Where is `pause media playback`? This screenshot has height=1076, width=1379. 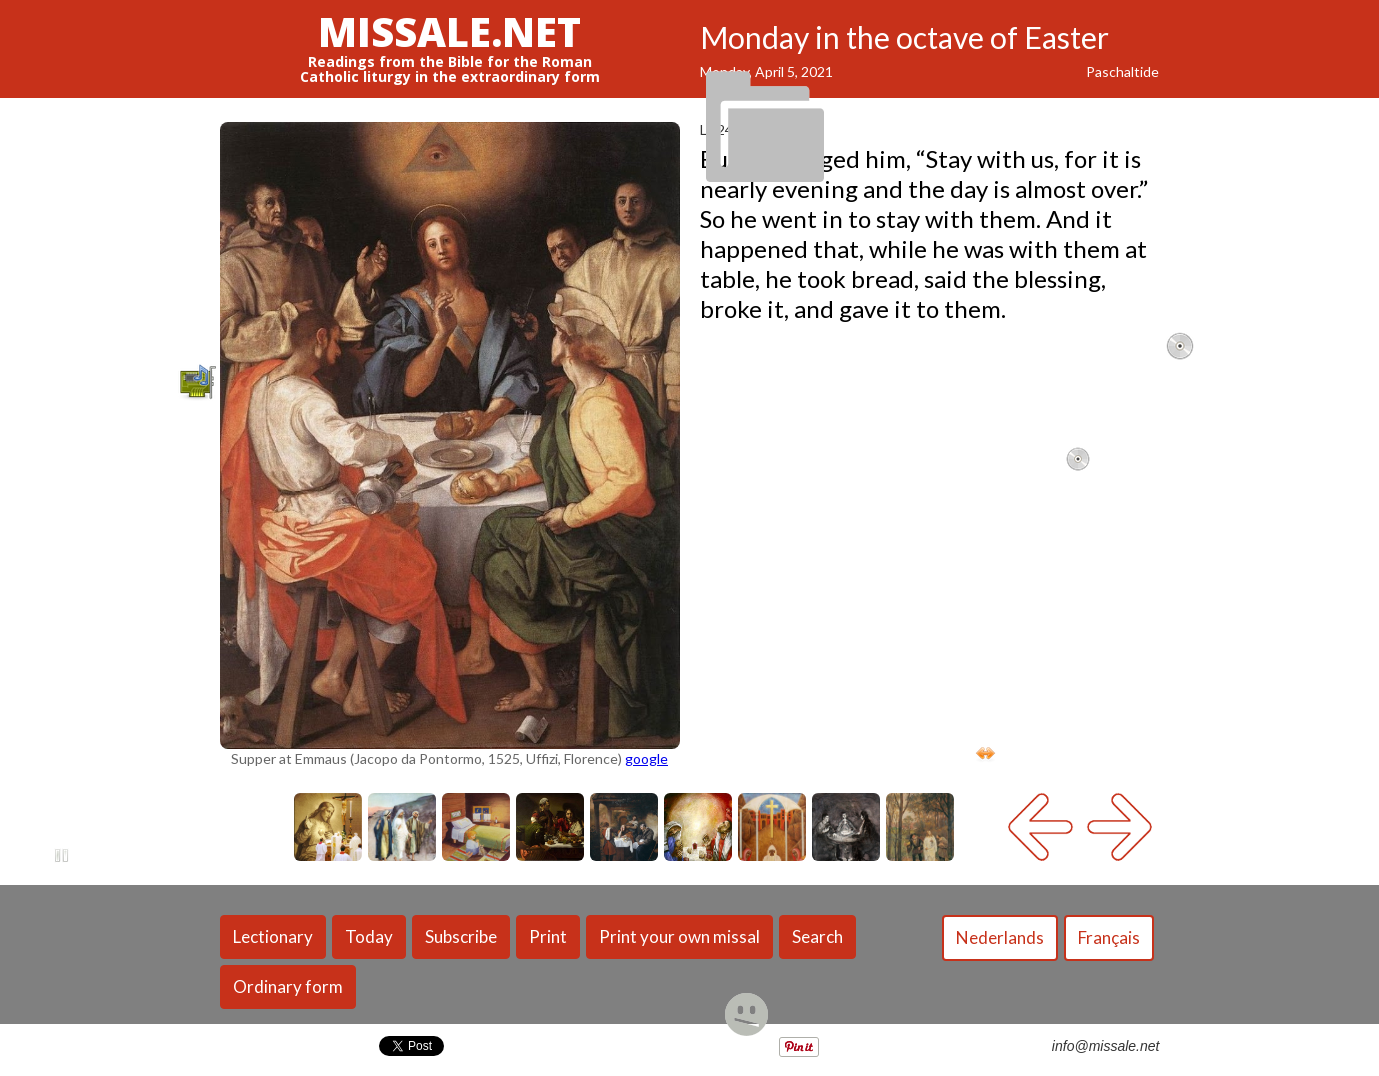 pause media playback is located at coordinates (61, 855).